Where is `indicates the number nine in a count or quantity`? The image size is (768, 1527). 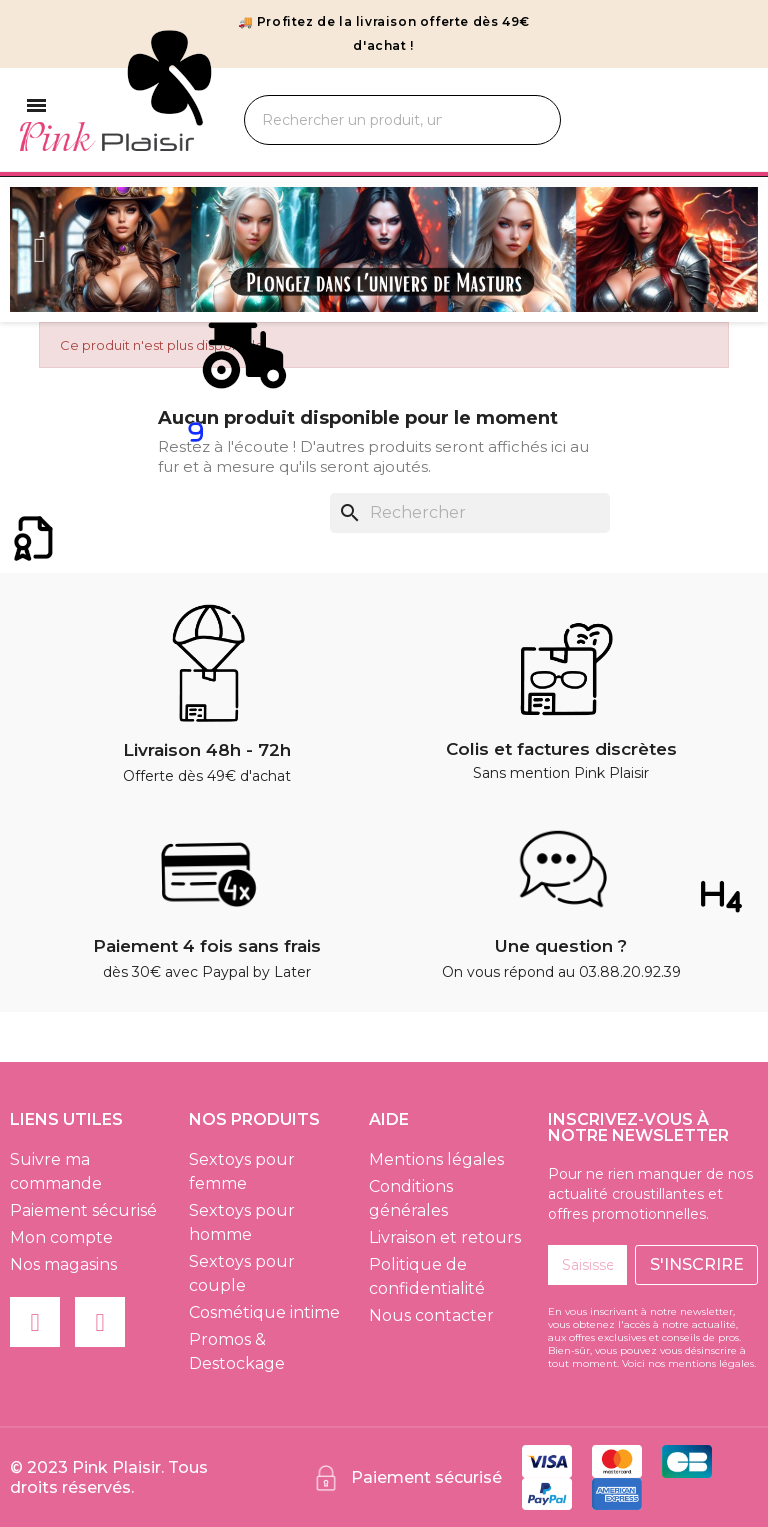 indicates the number nine in a count or quantity is located at coordinates (196, 432).